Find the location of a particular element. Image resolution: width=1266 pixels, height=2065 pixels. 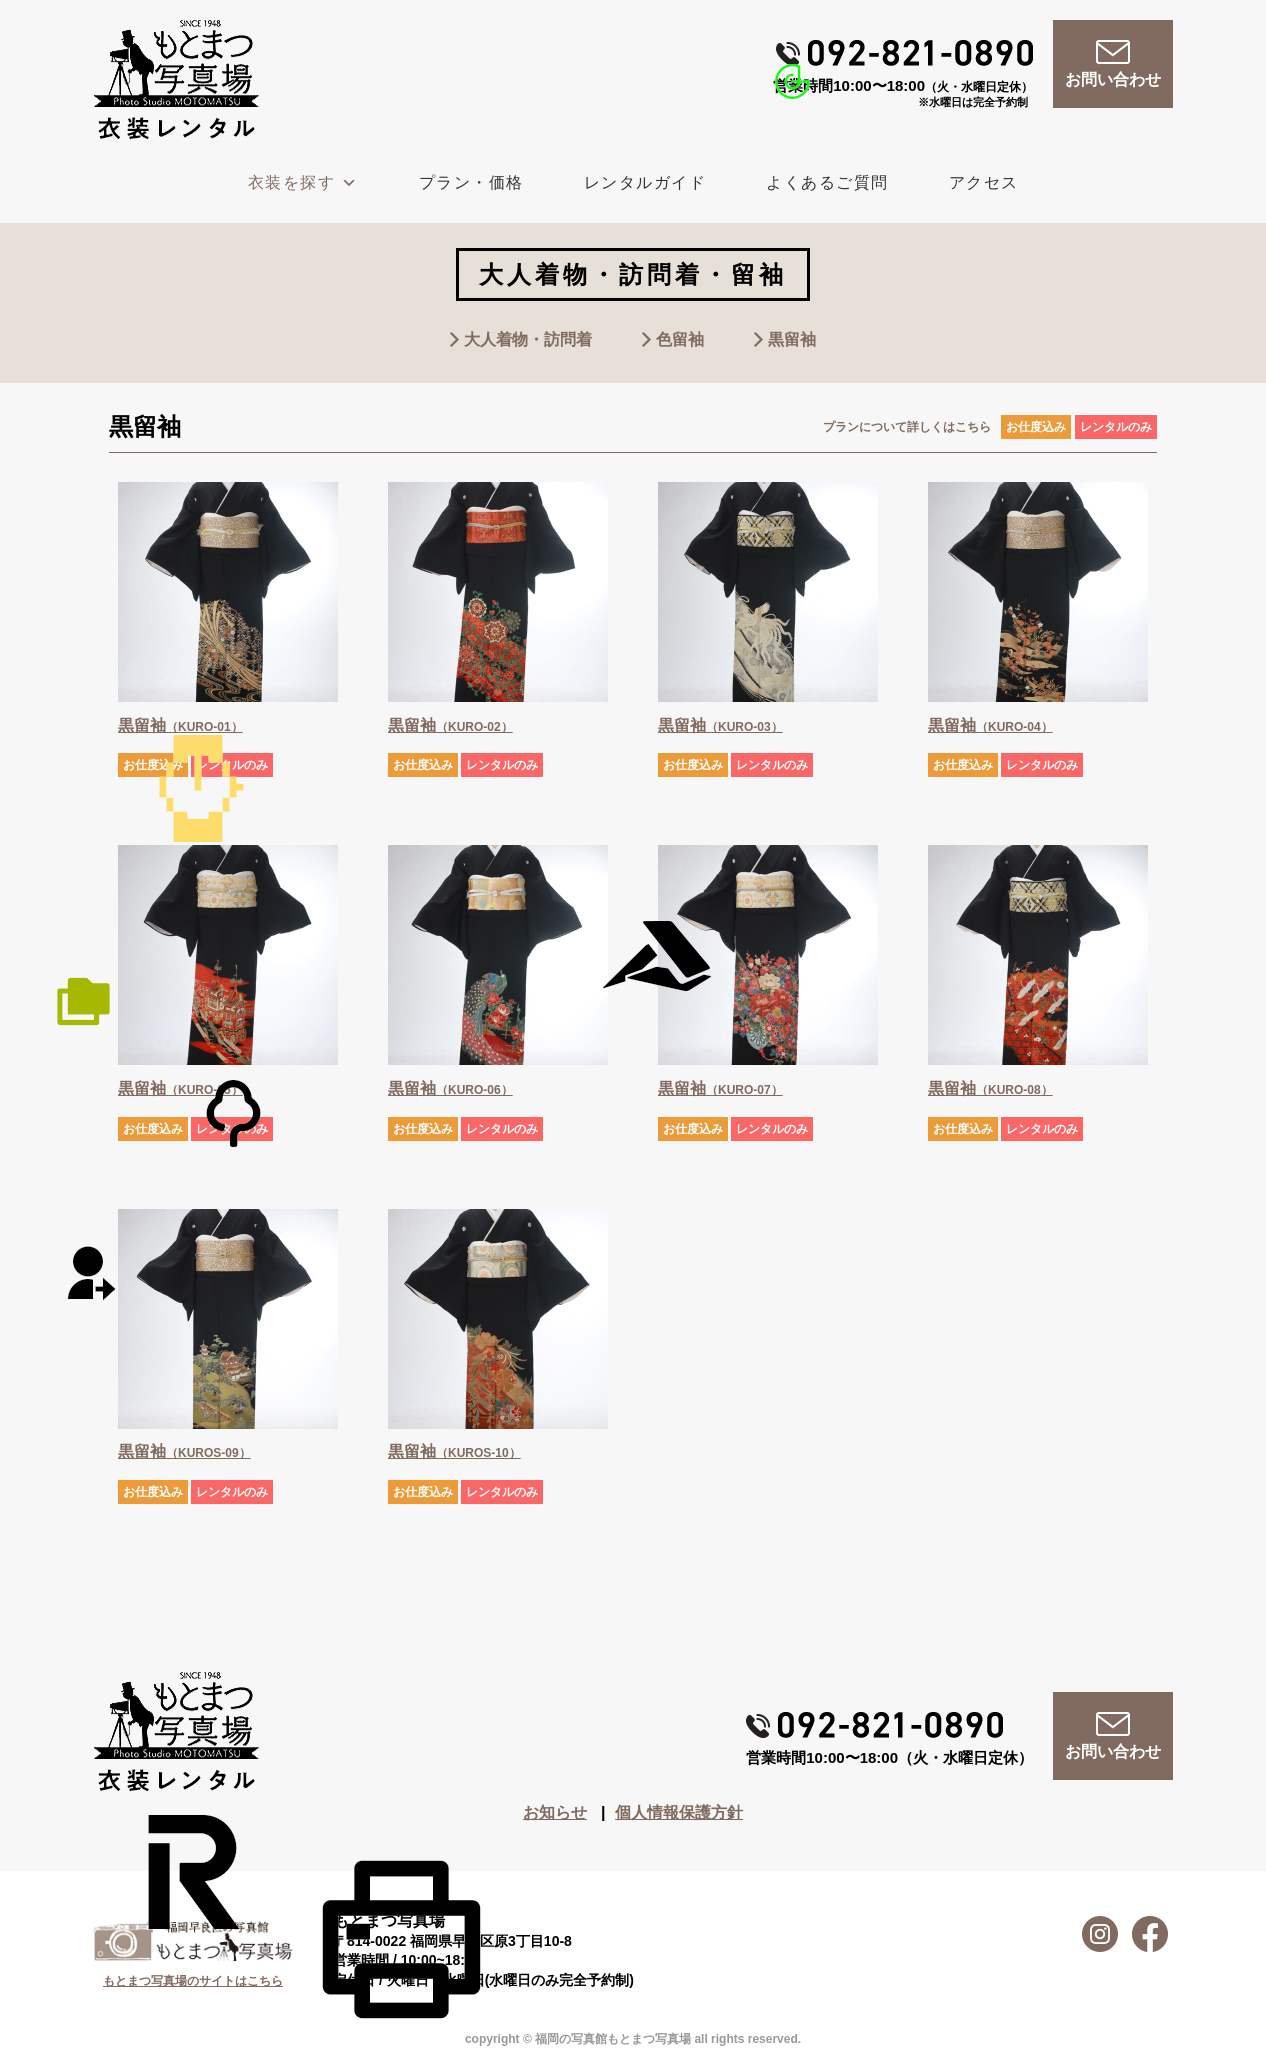

share user profile with others is located at coordinates (88, 1274).